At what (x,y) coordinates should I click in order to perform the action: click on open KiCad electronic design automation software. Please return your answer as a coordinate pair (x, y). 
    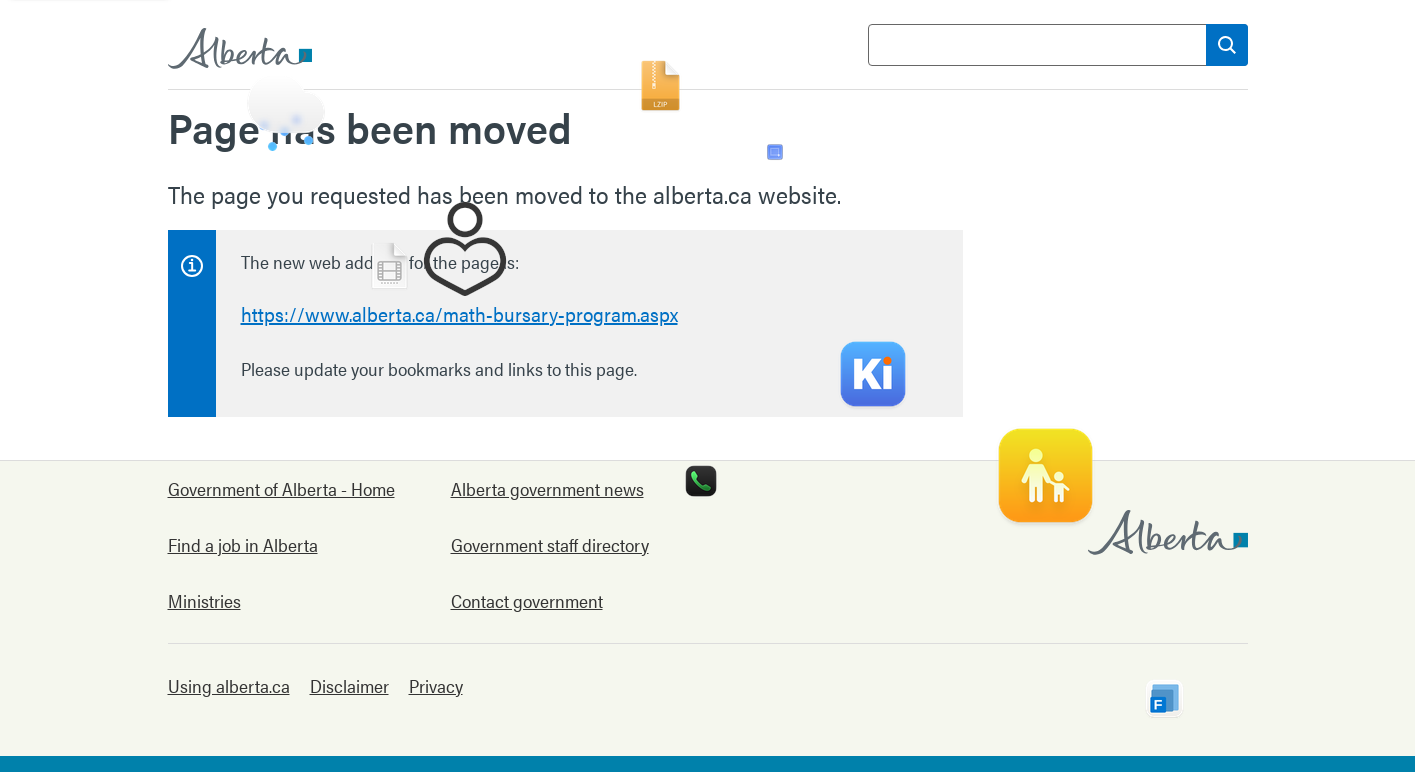
    Looking at the image, I should click on (873, 374).